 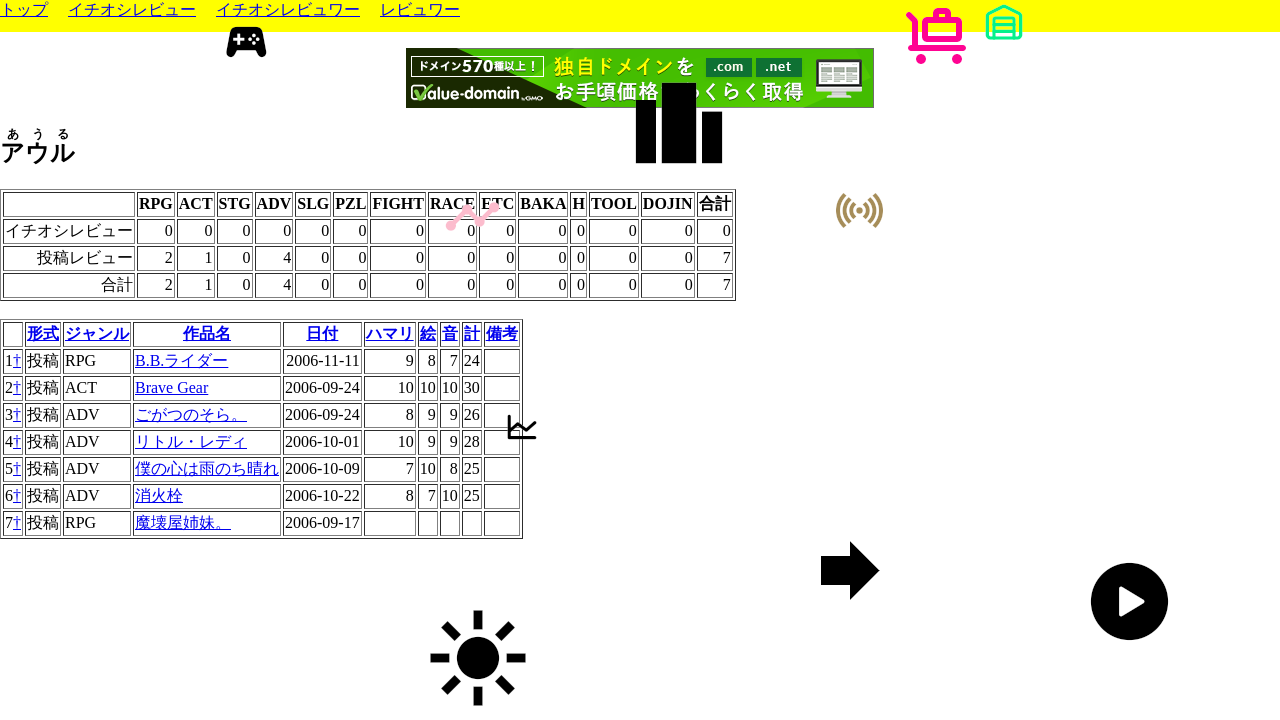 I want to click on play media or video content, so click(x=1129, y=601).